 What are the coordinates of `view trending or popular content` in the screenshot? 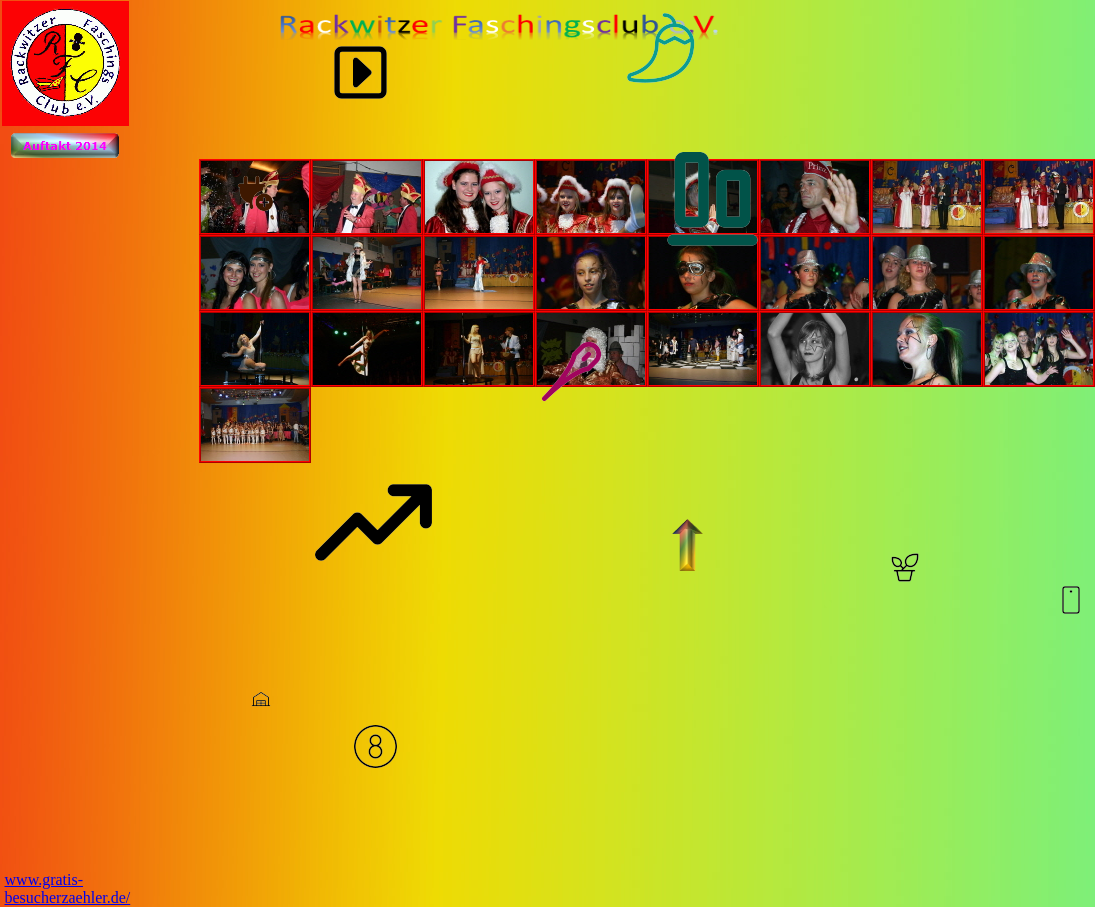 It's located at (373, 526).